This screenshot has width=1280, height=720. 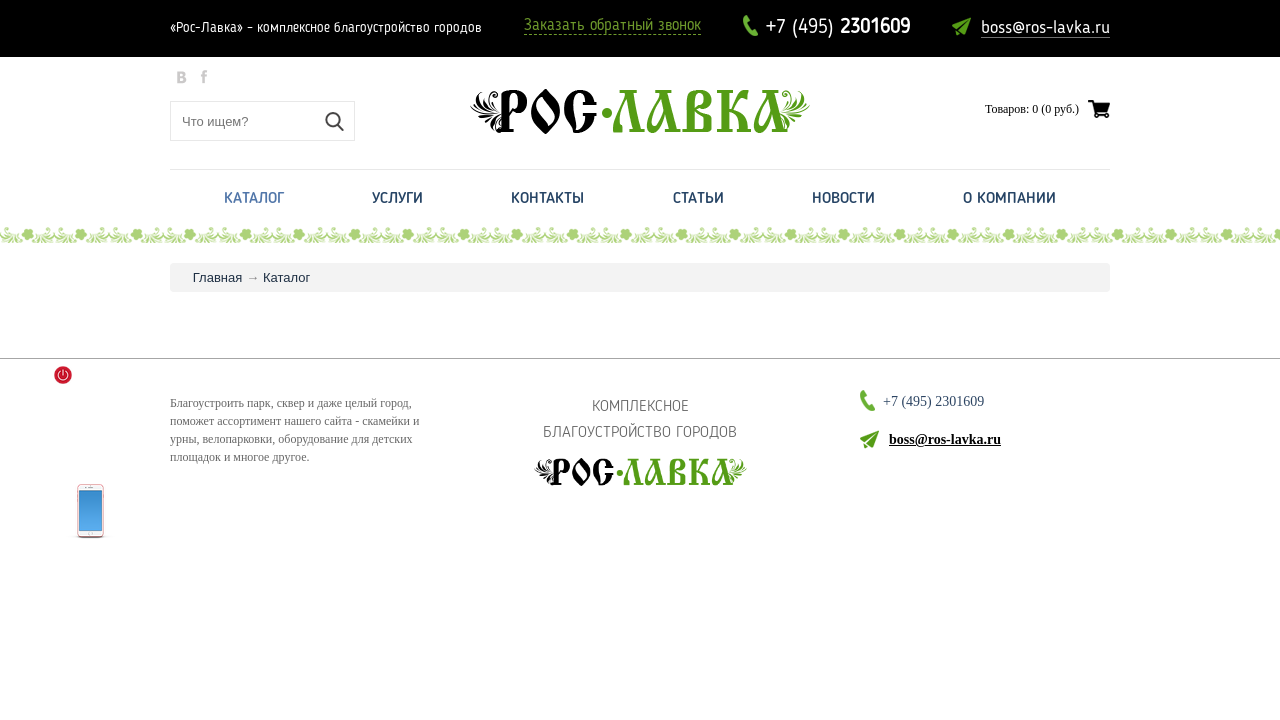 I want to click on shut down the system, so click(x=63, y=375).